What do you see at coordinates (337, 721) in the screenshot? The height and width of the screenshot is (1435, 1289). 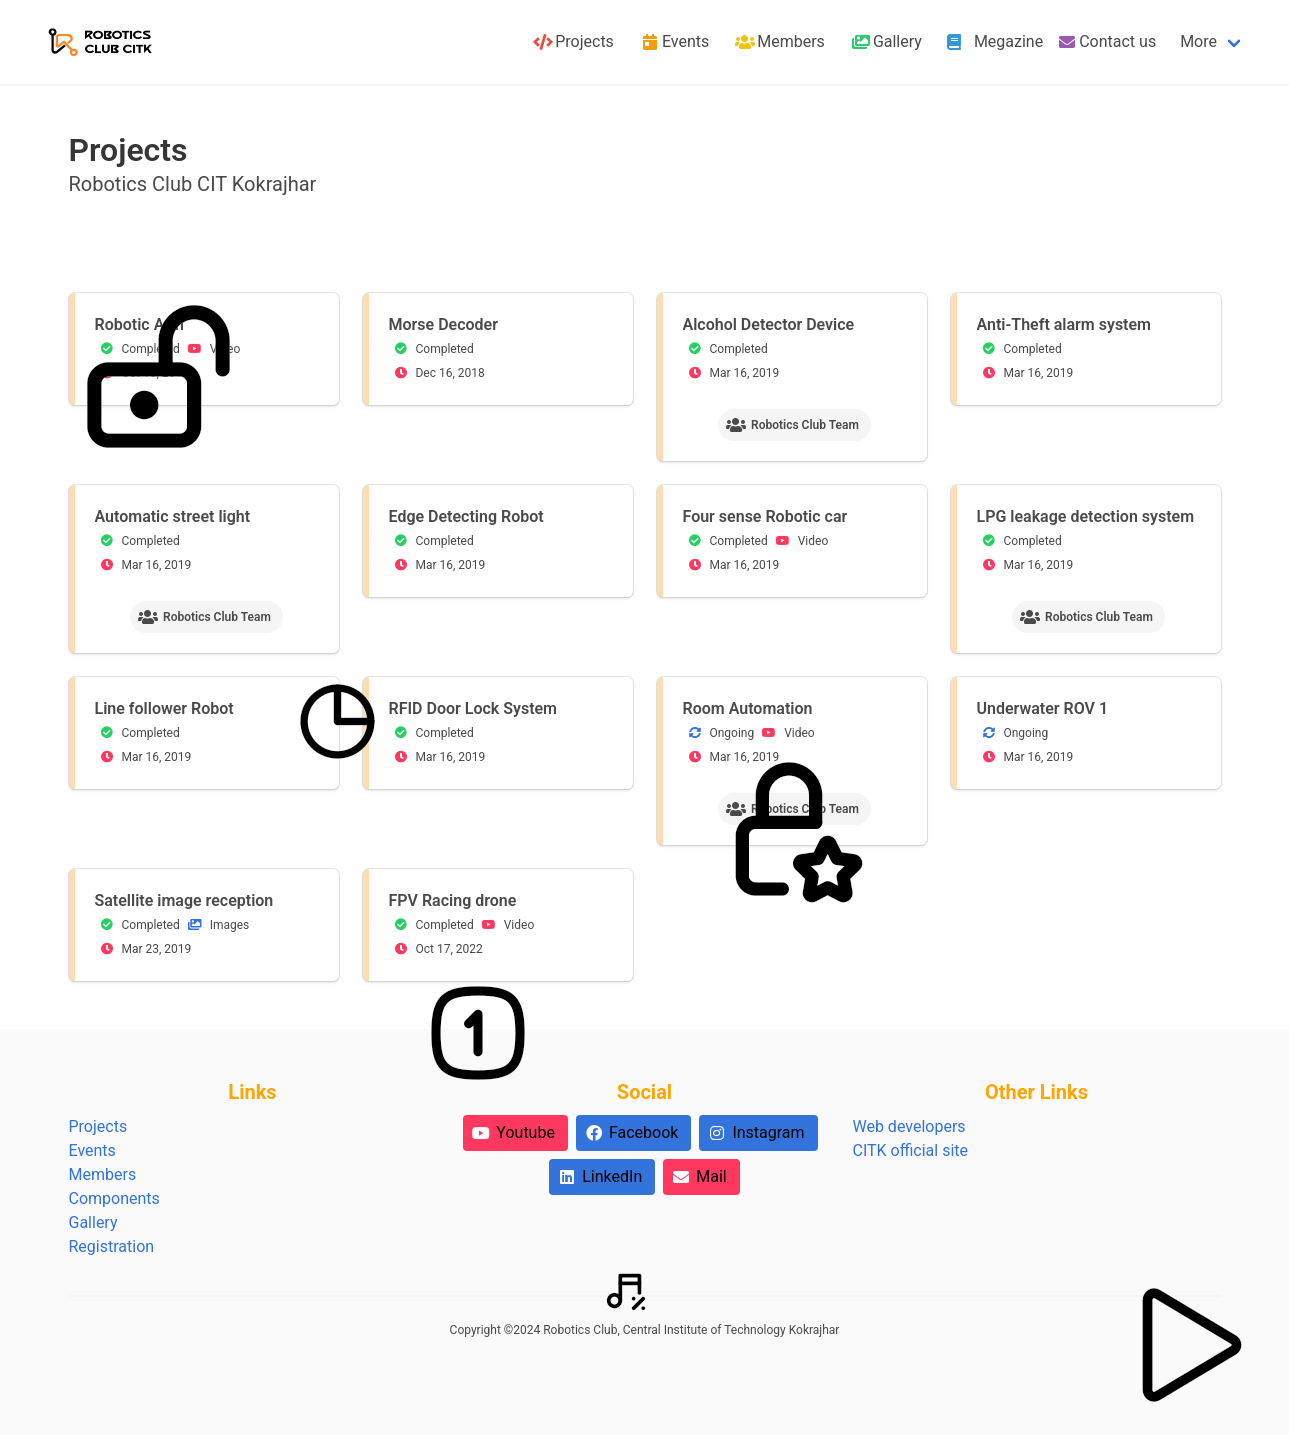 I see `view analytics or statistics breakdown` at bounding box center [337, 721].